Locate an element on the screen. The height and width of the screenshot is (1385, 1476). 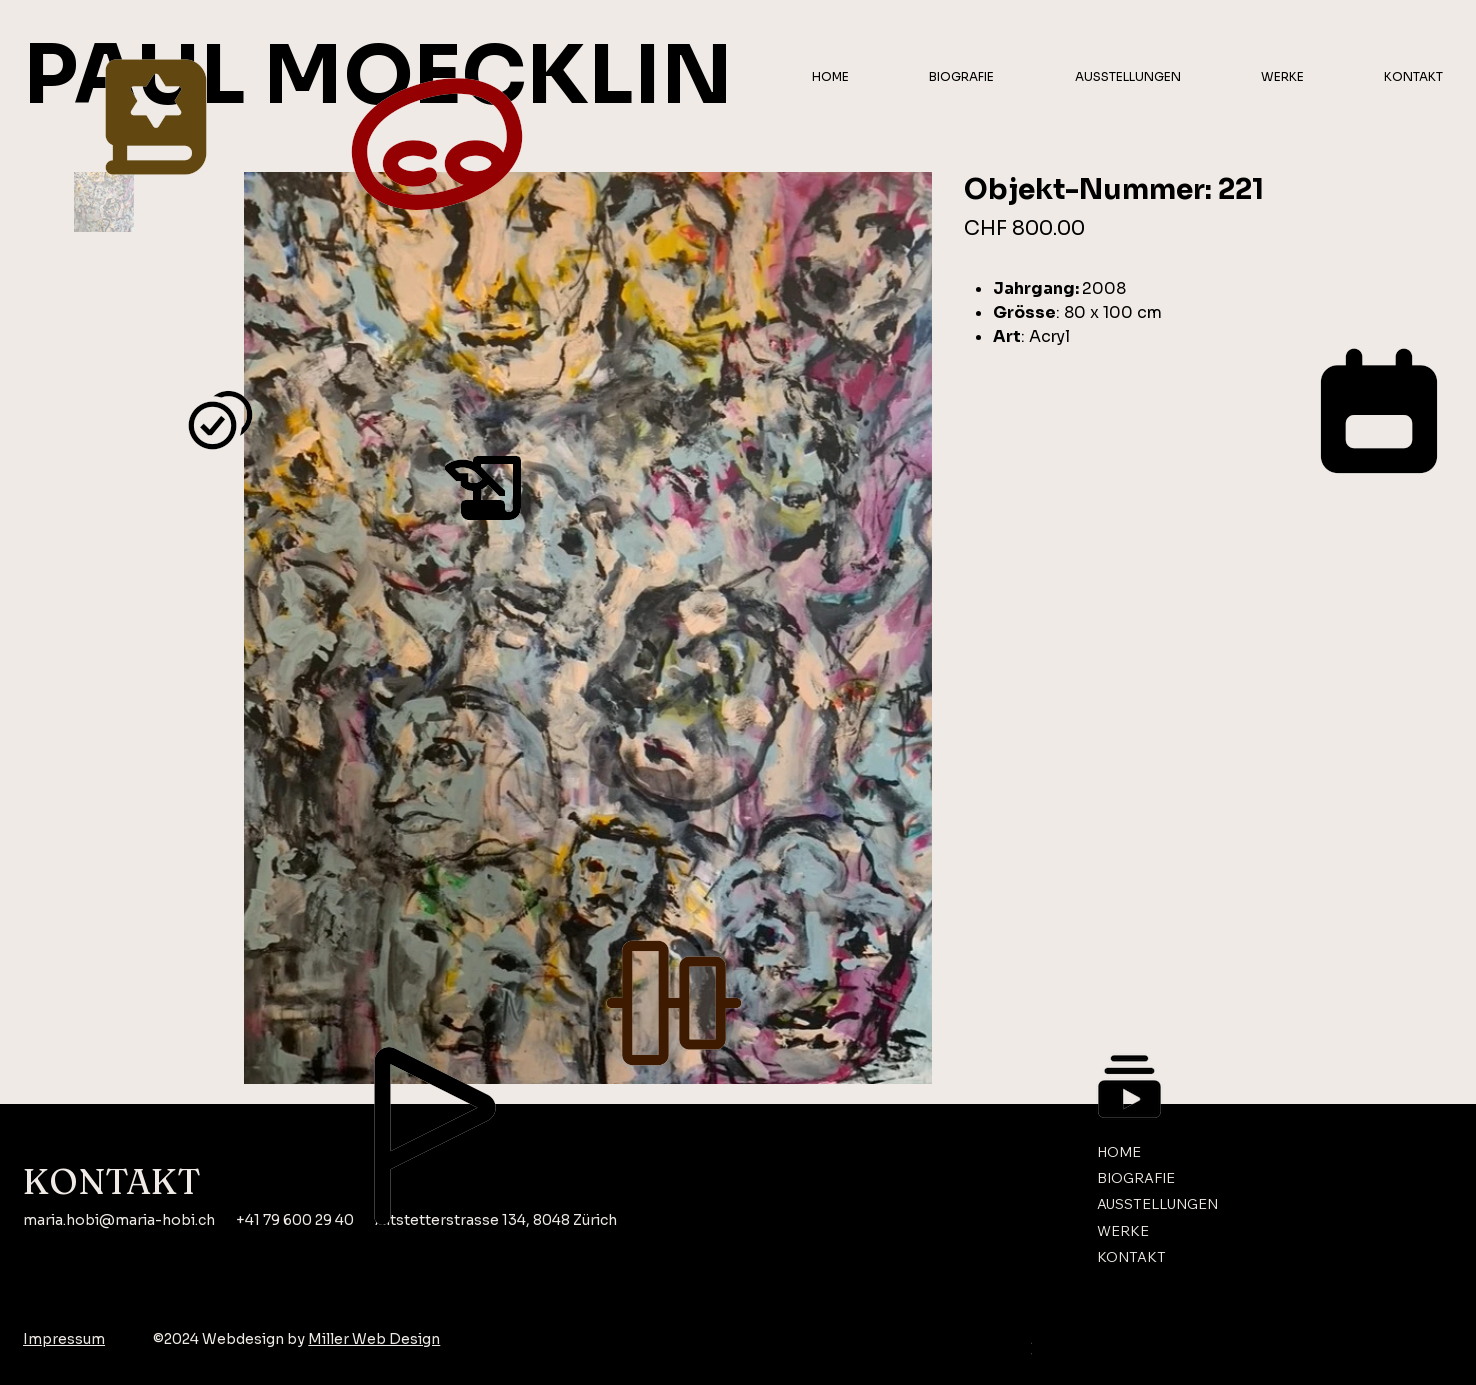
view your subscriptions is located at coordinates (1129, 1086).